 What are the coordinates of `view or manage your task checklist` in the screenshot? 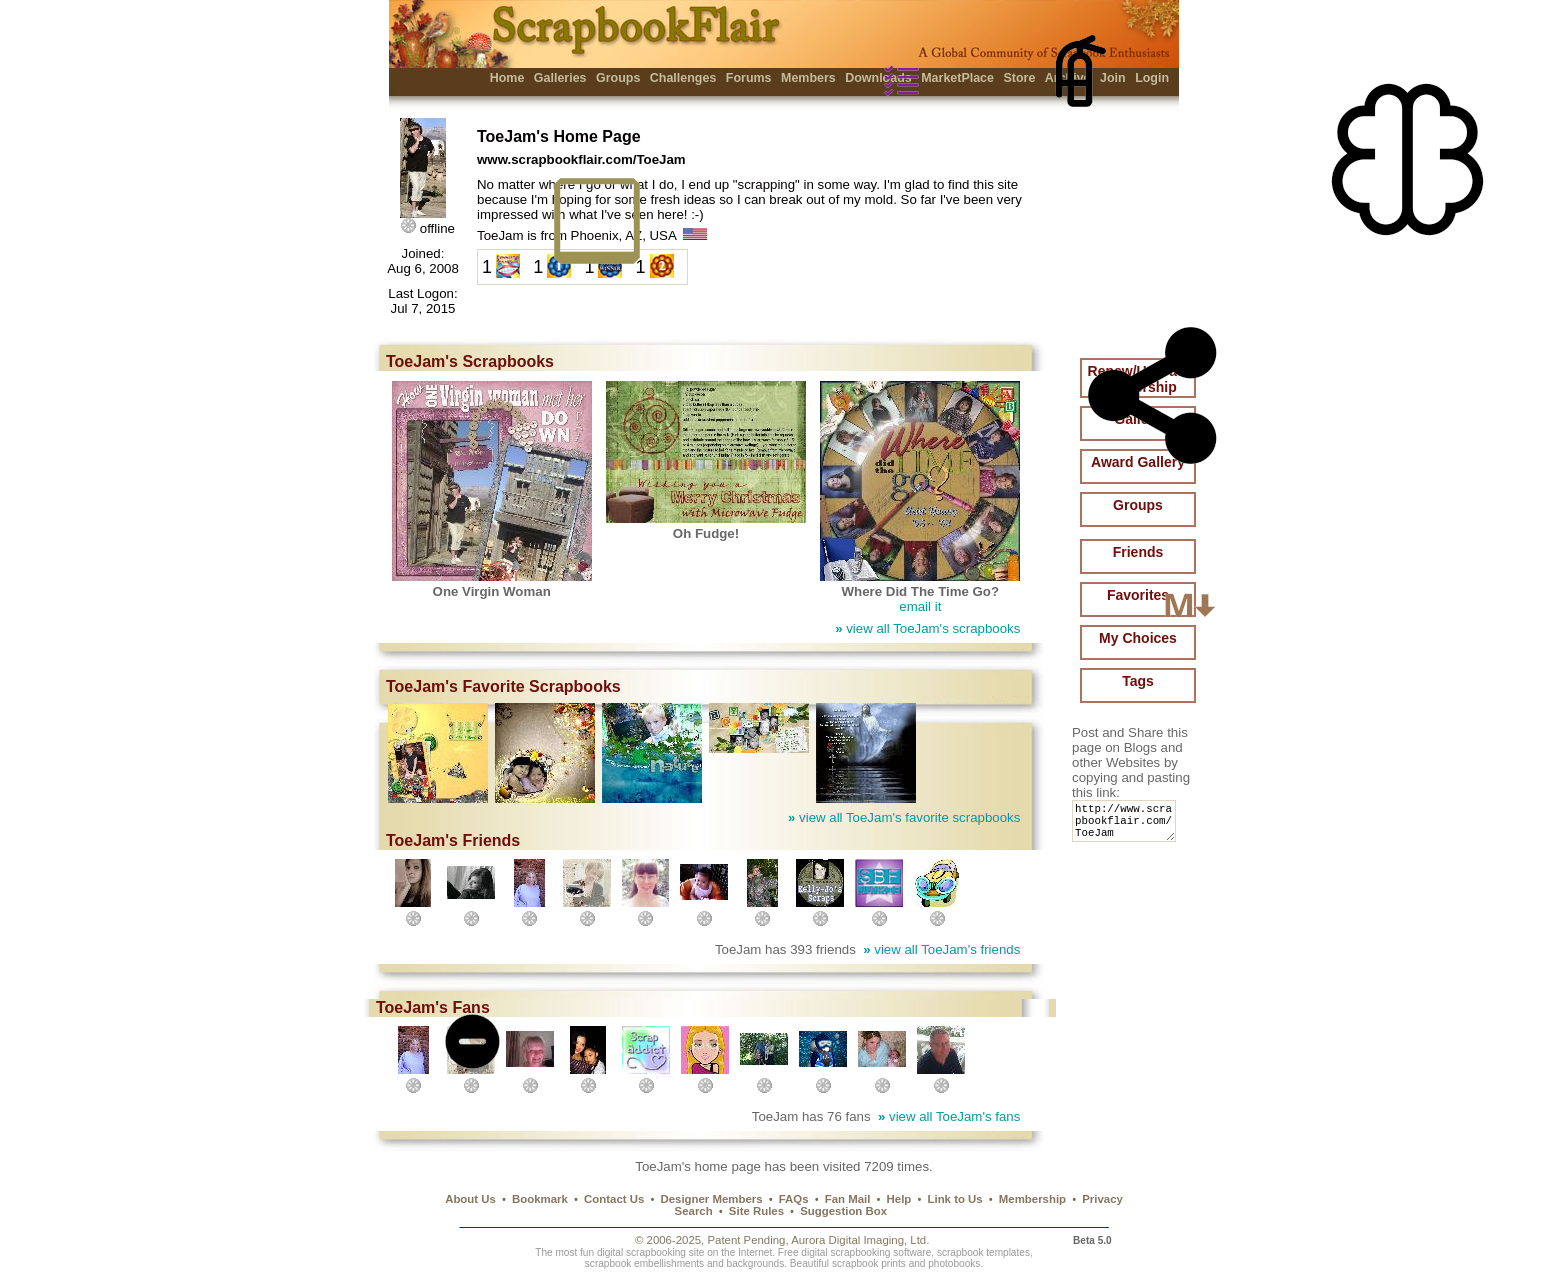 It's located at (900, 81).